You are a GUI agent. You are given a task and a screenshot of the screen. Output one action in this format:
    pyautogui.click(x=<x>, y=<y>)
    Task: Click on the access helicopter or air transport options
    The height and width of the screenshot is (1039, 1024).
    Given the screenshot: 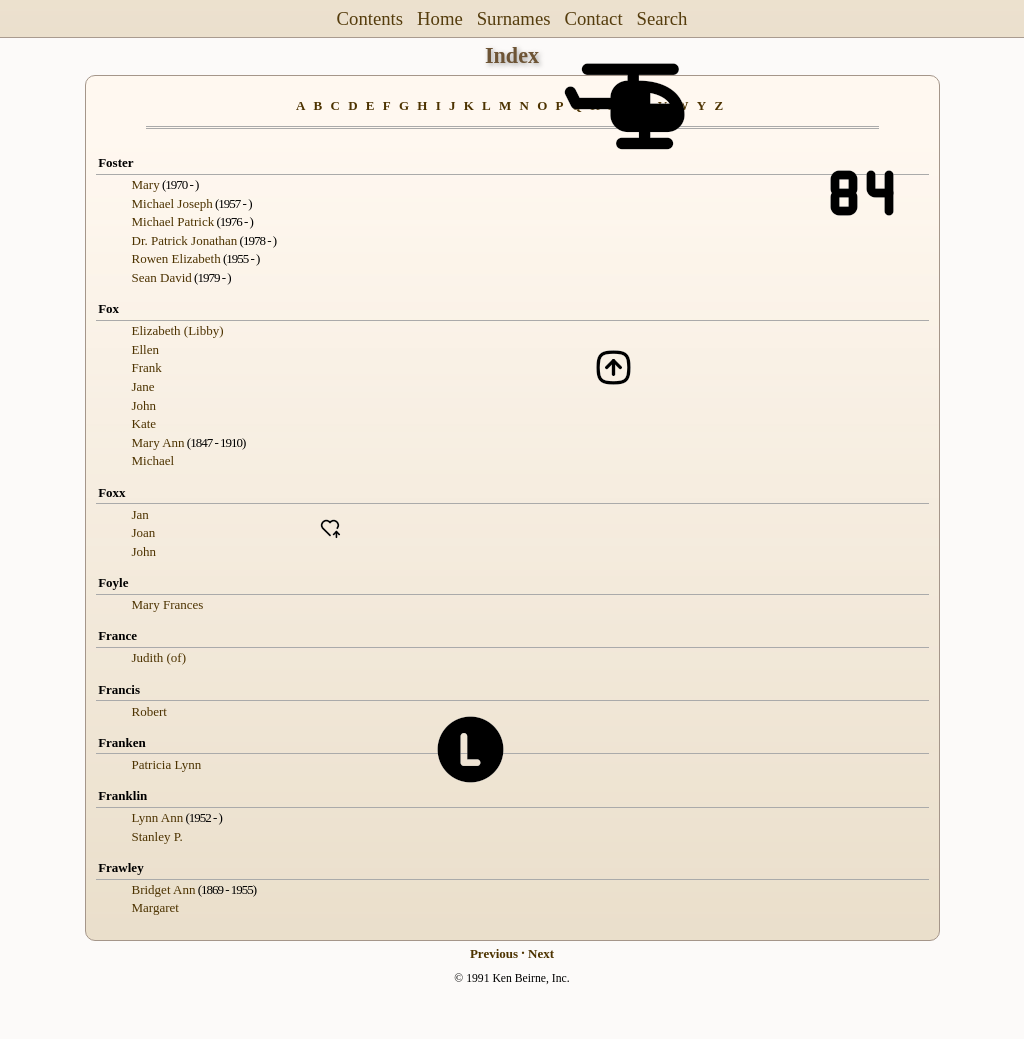 What is the action you would take?
    pyautogui.click(x=627, y=103)
    